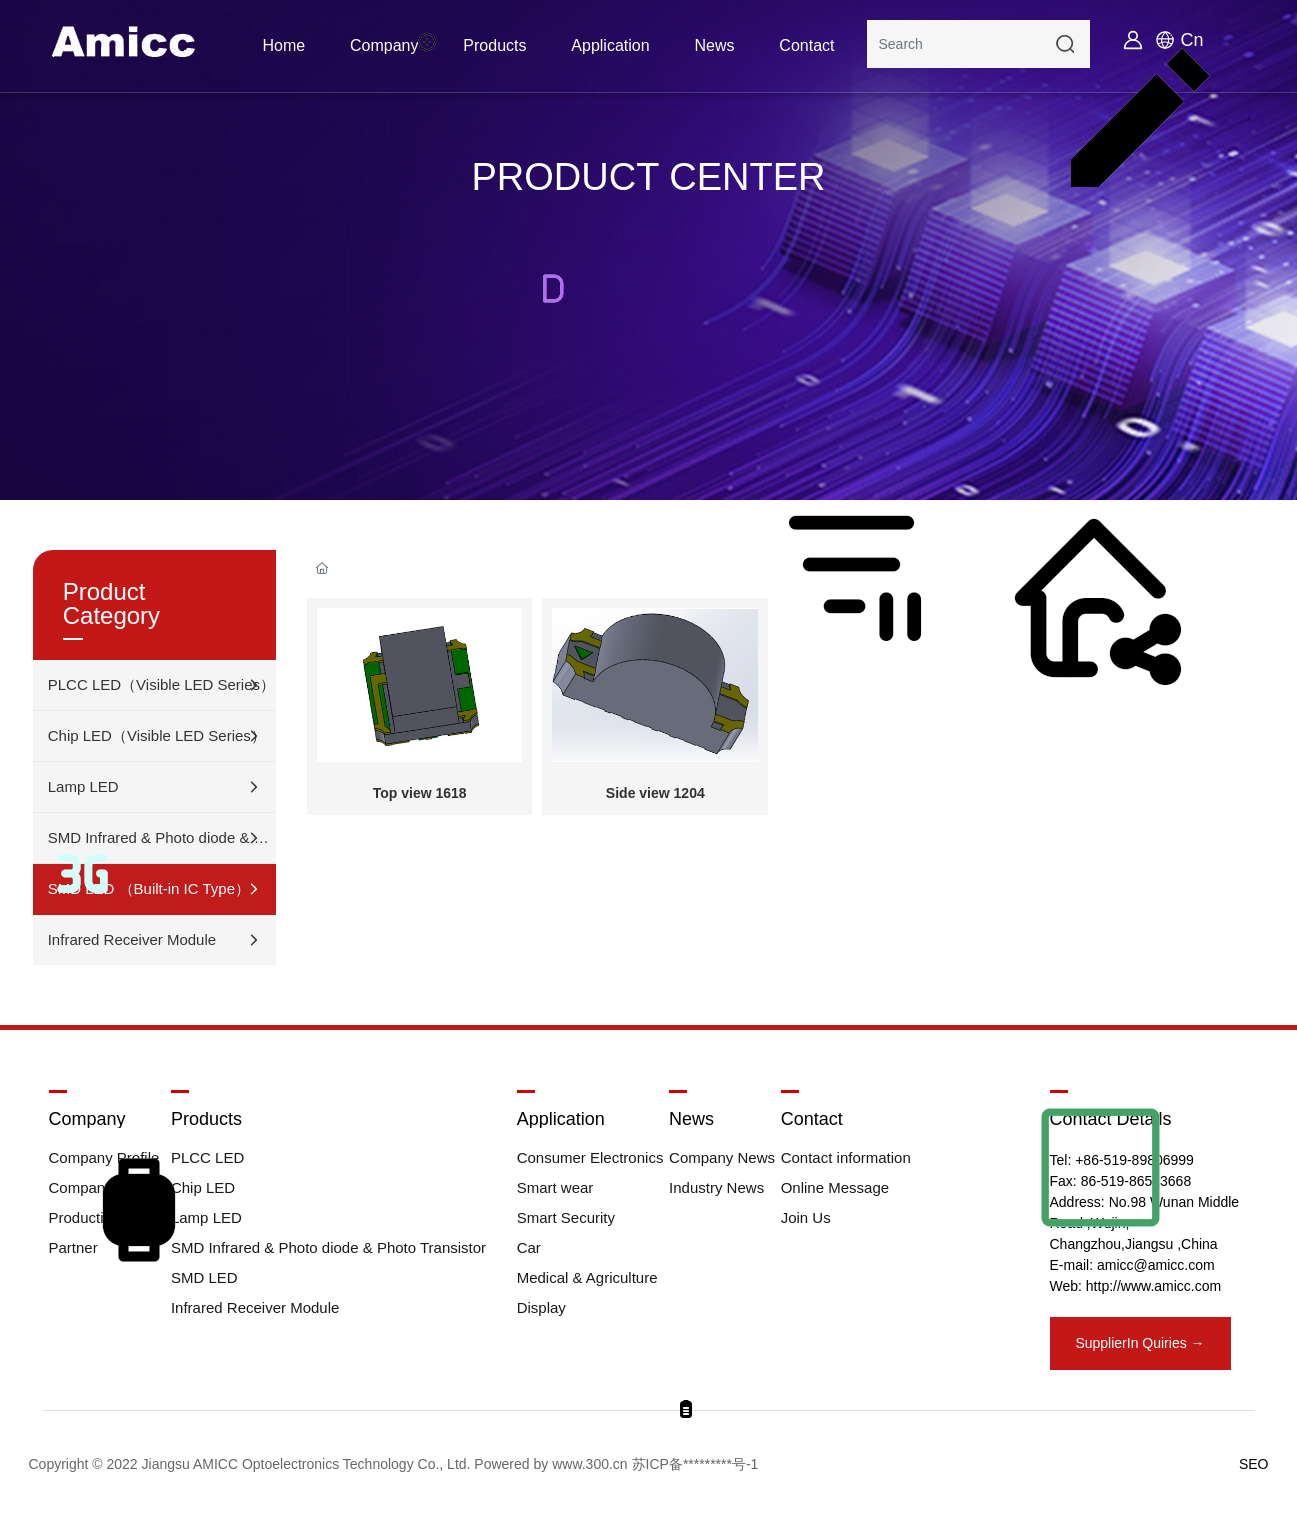  What do you see at coordinates (686, 1409) in the screenshot?
I see `indicates medium battery level (approximately 60%)` at bounding box center [686, 1409].